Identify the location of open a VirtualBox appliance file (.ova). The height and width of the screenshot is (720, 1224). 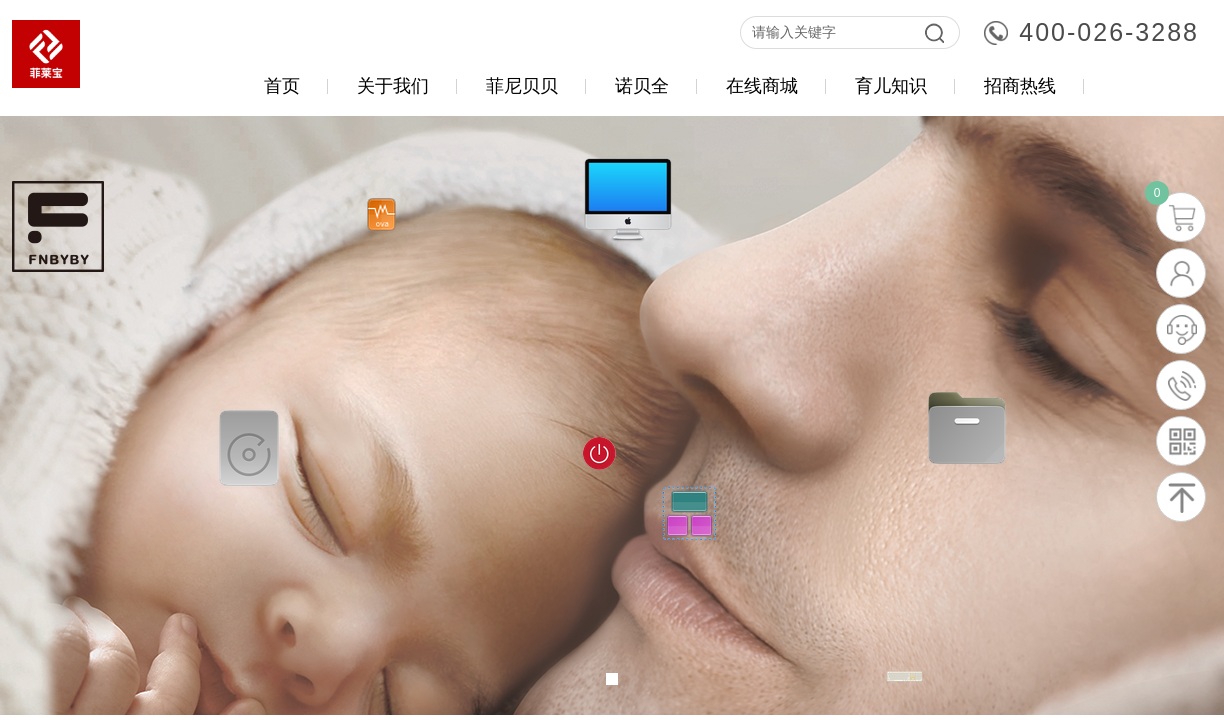
(381, 214).